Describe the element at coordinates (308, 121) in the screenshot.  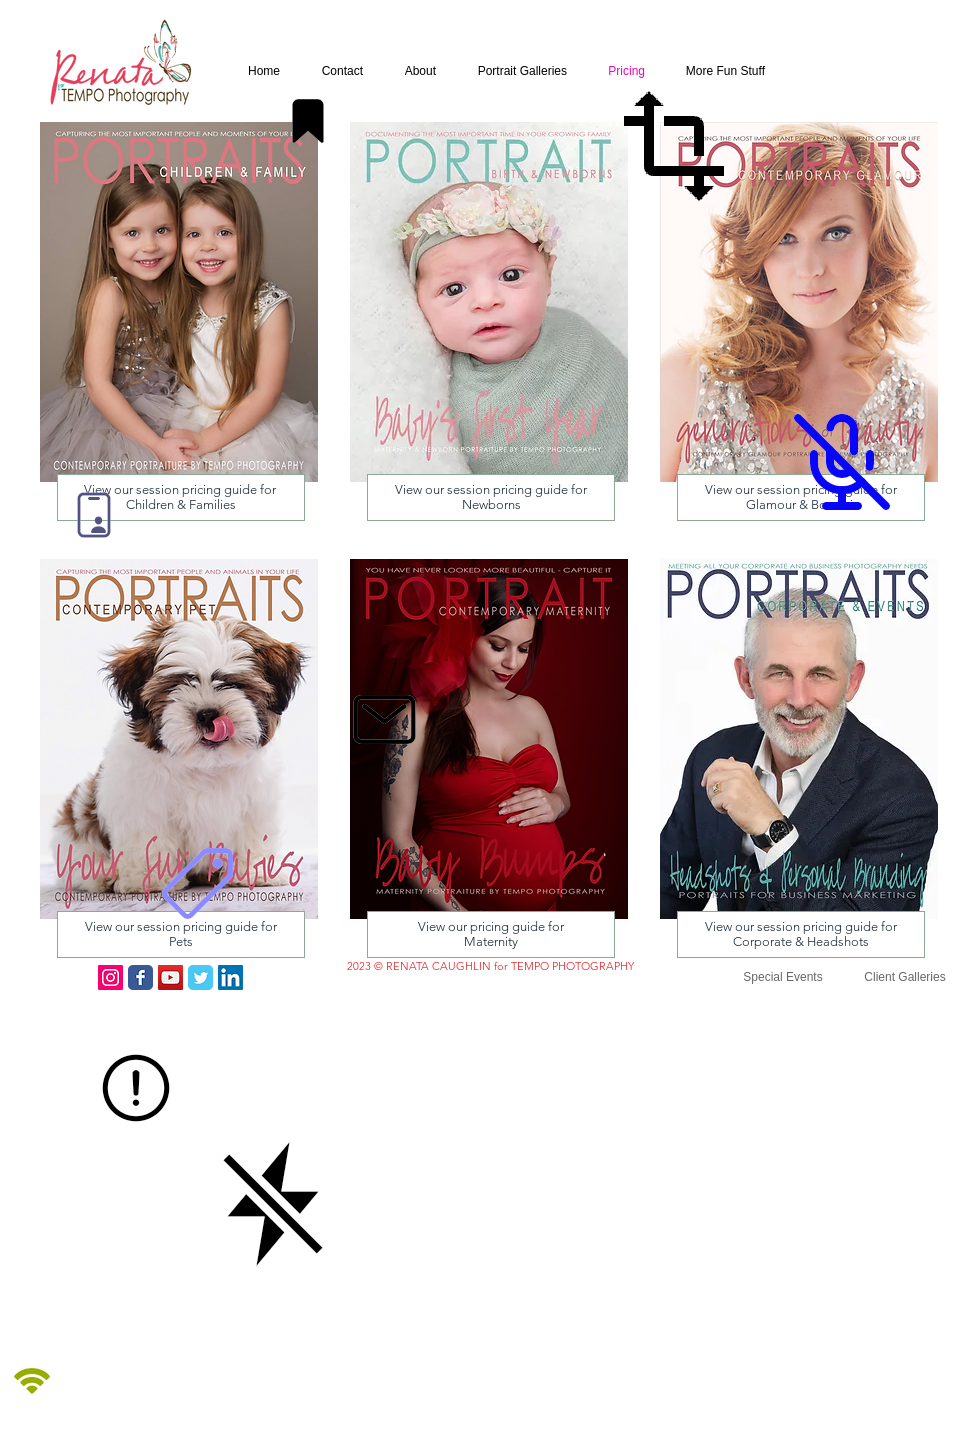
I see `save this item for later` at that location.